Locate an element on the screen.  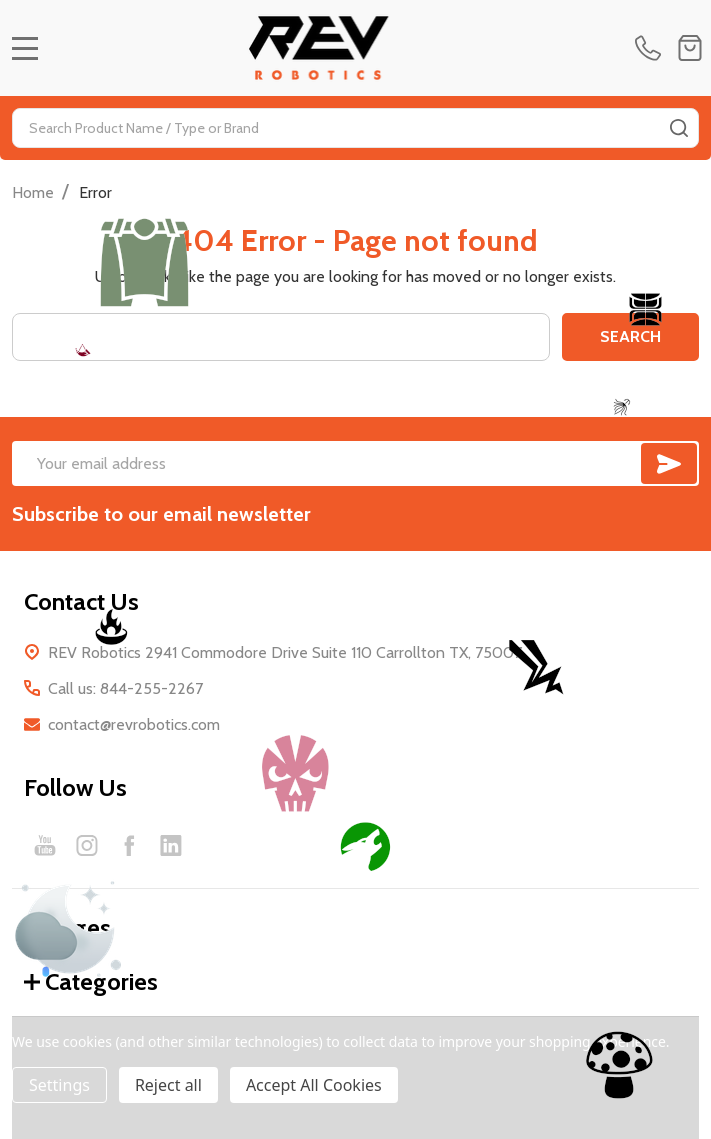
indicates scattered showers at night is located at coordinates (68, 929).